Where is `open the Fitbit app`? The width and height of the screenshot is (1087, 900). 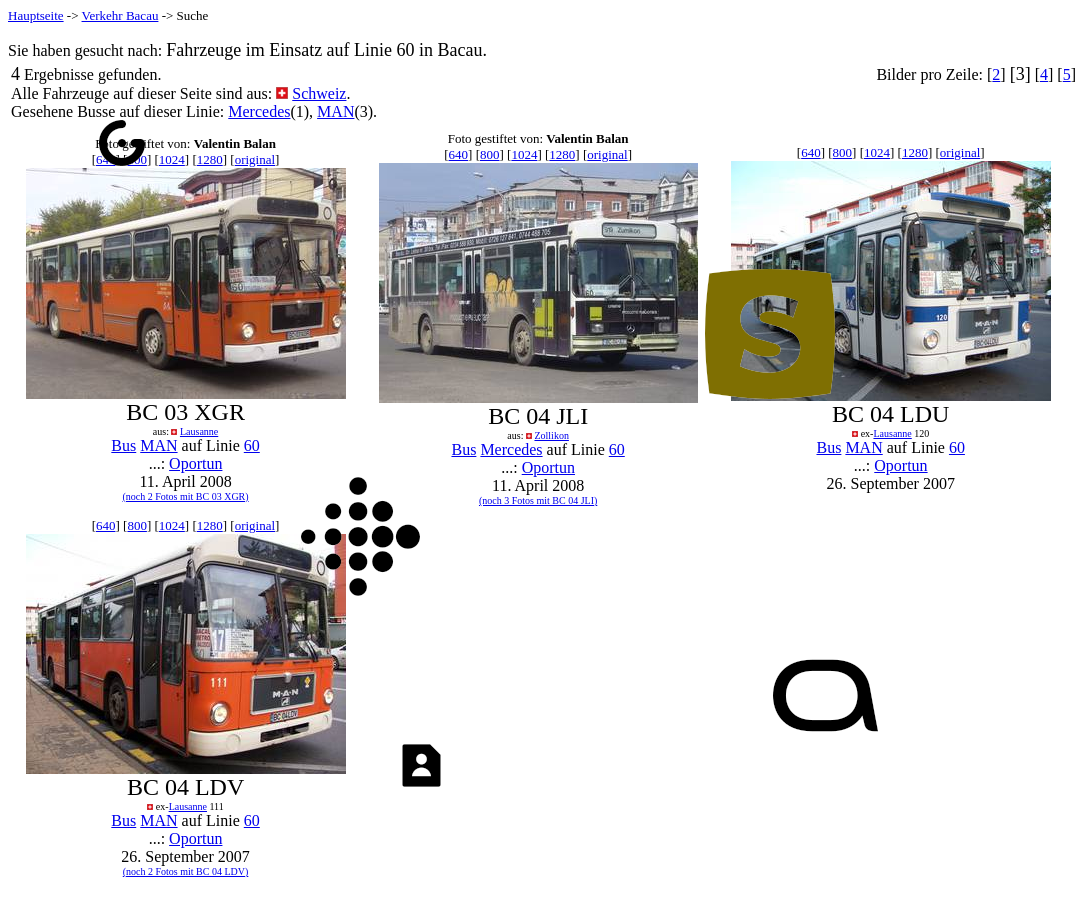 open the Fitbit app is located at coordinates (360, 536).